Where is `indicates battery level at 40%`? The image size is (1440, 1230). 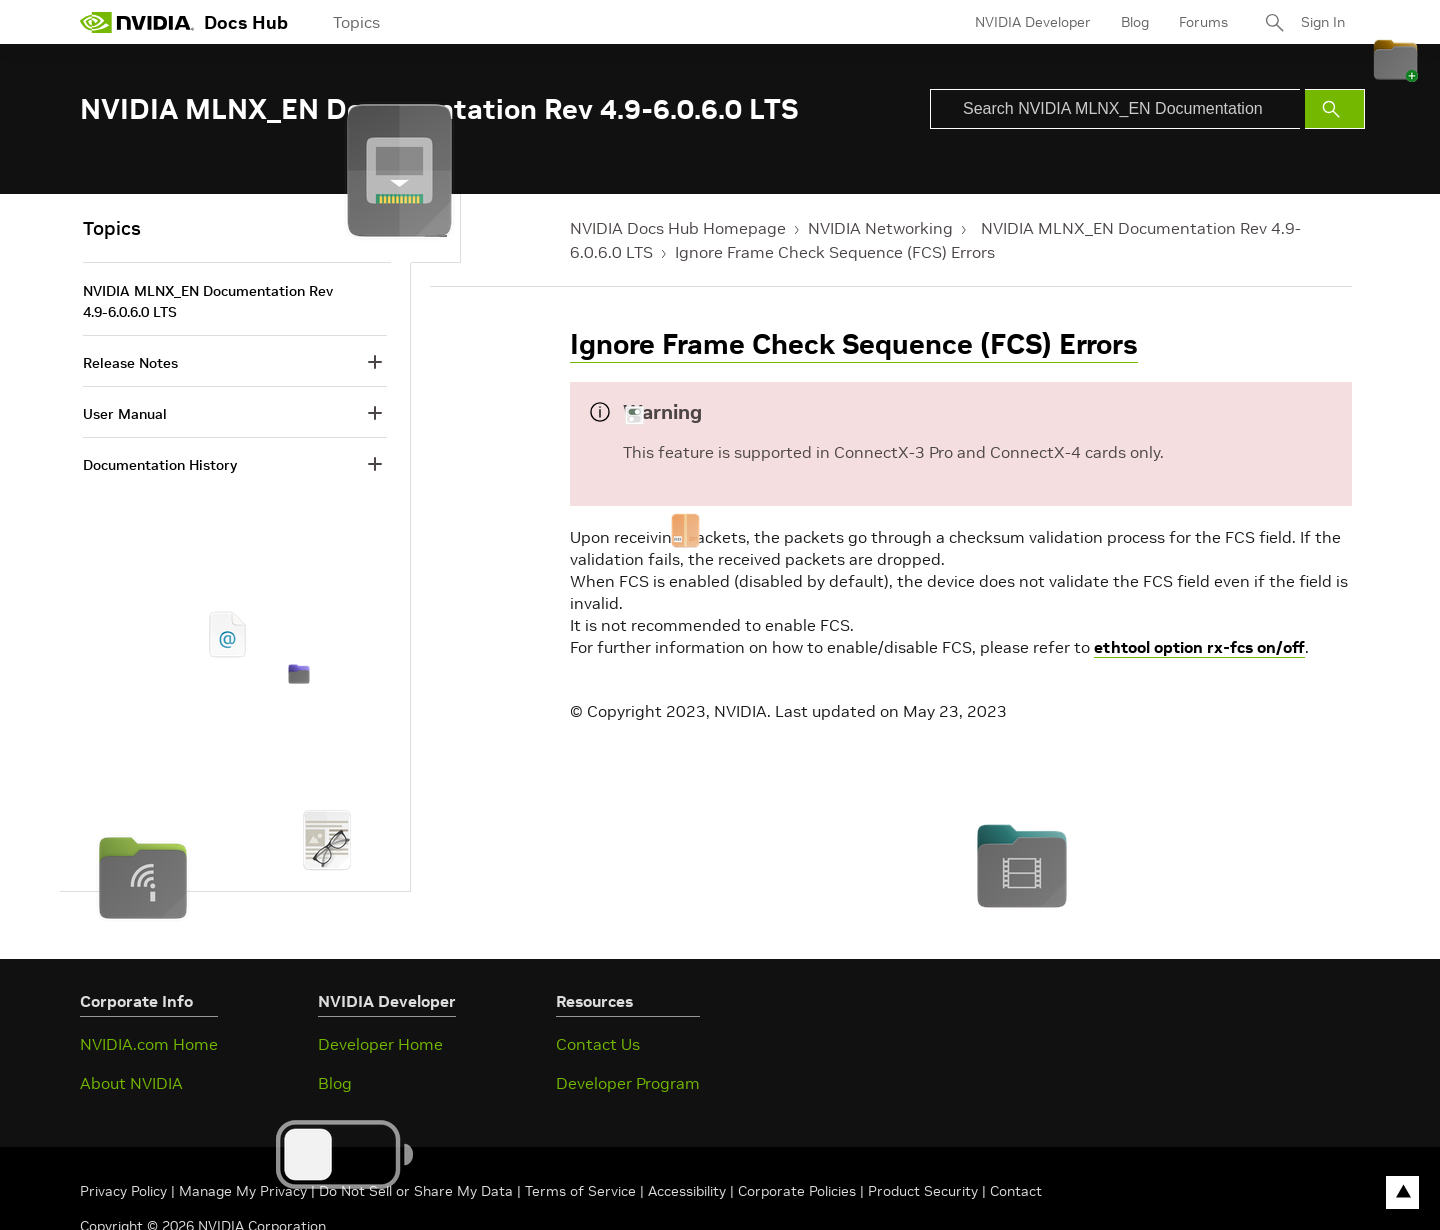
indicates battery level at 40% is located at coordinates (344, 1154).